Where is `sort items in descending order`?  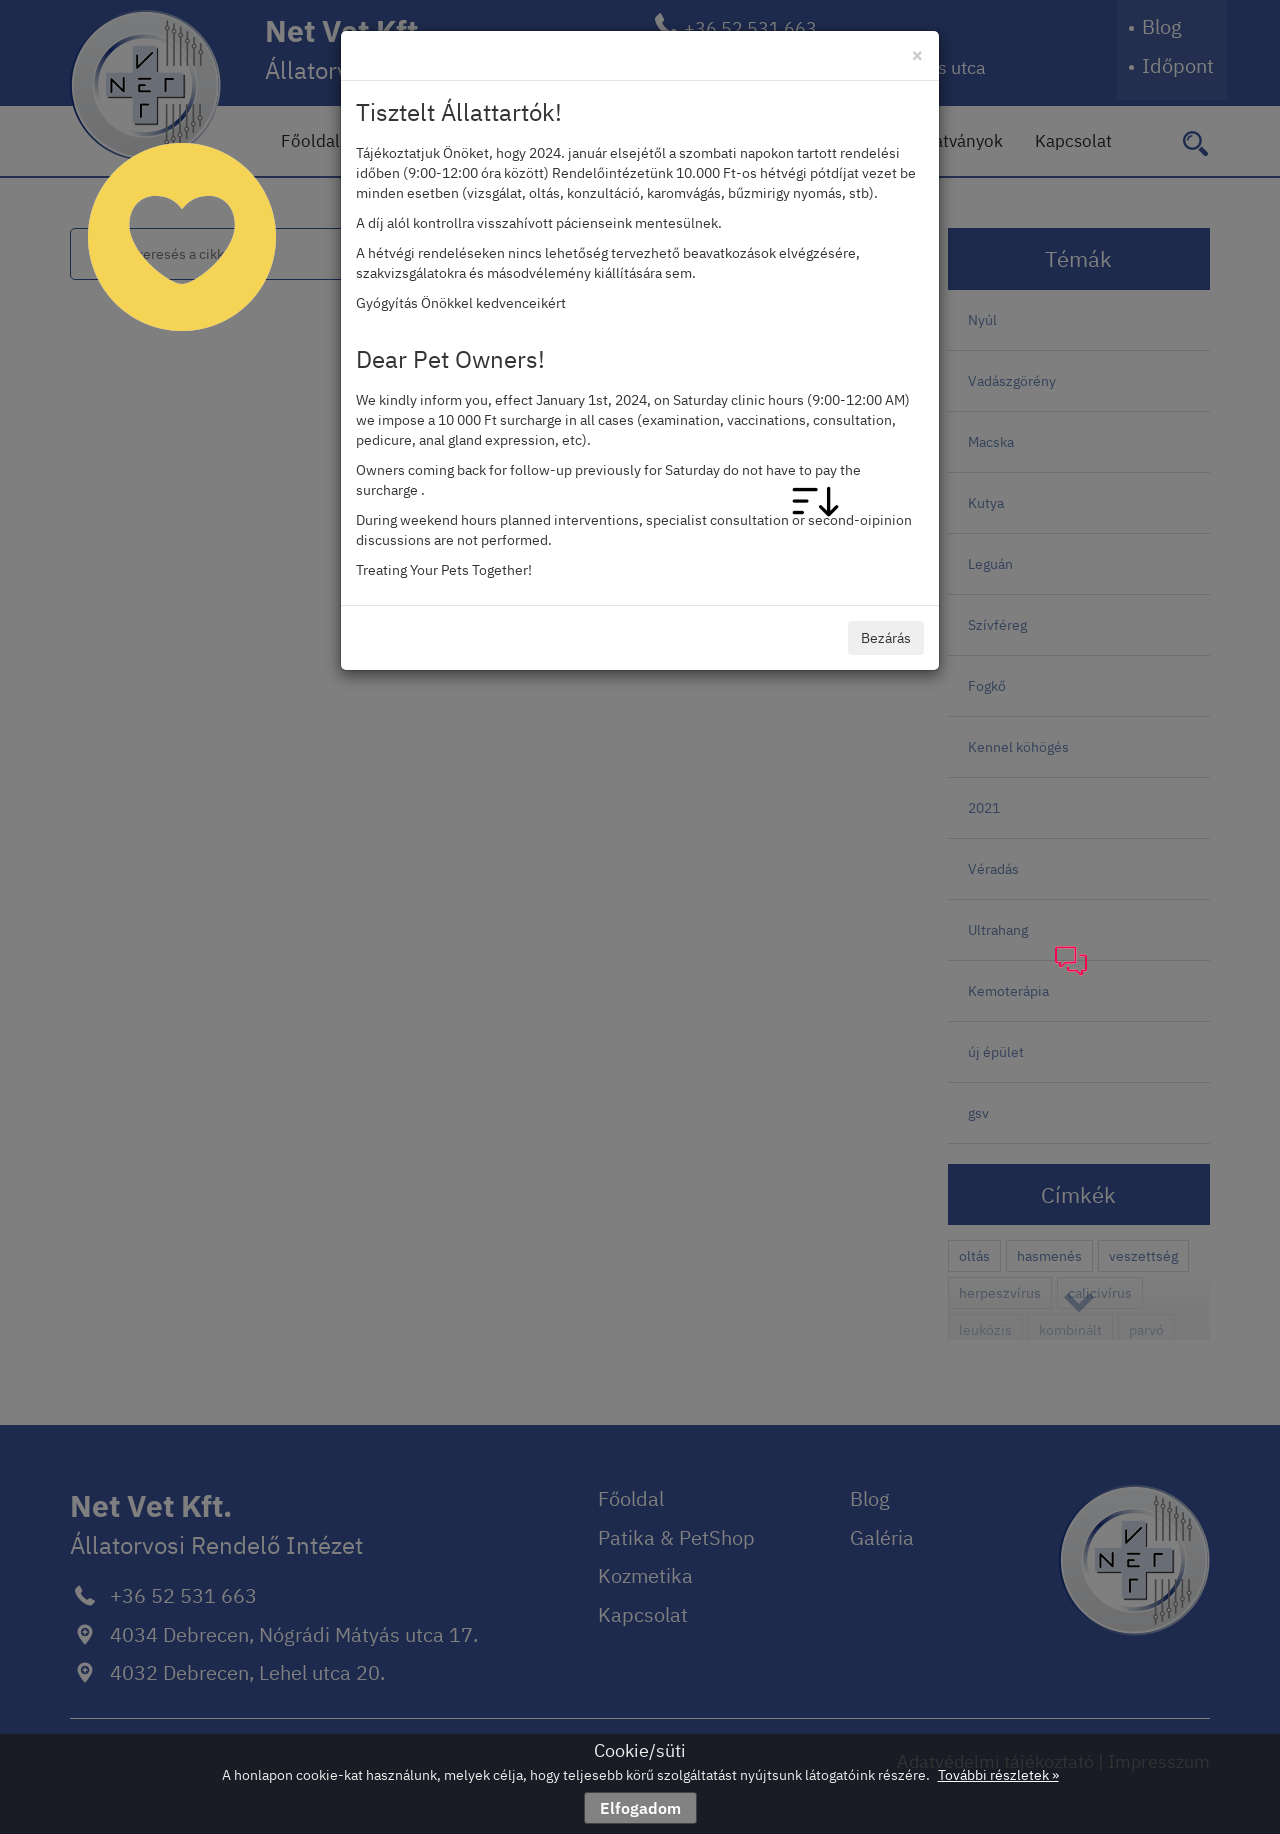 sort items in descending order is located at coordinates (815, 500).